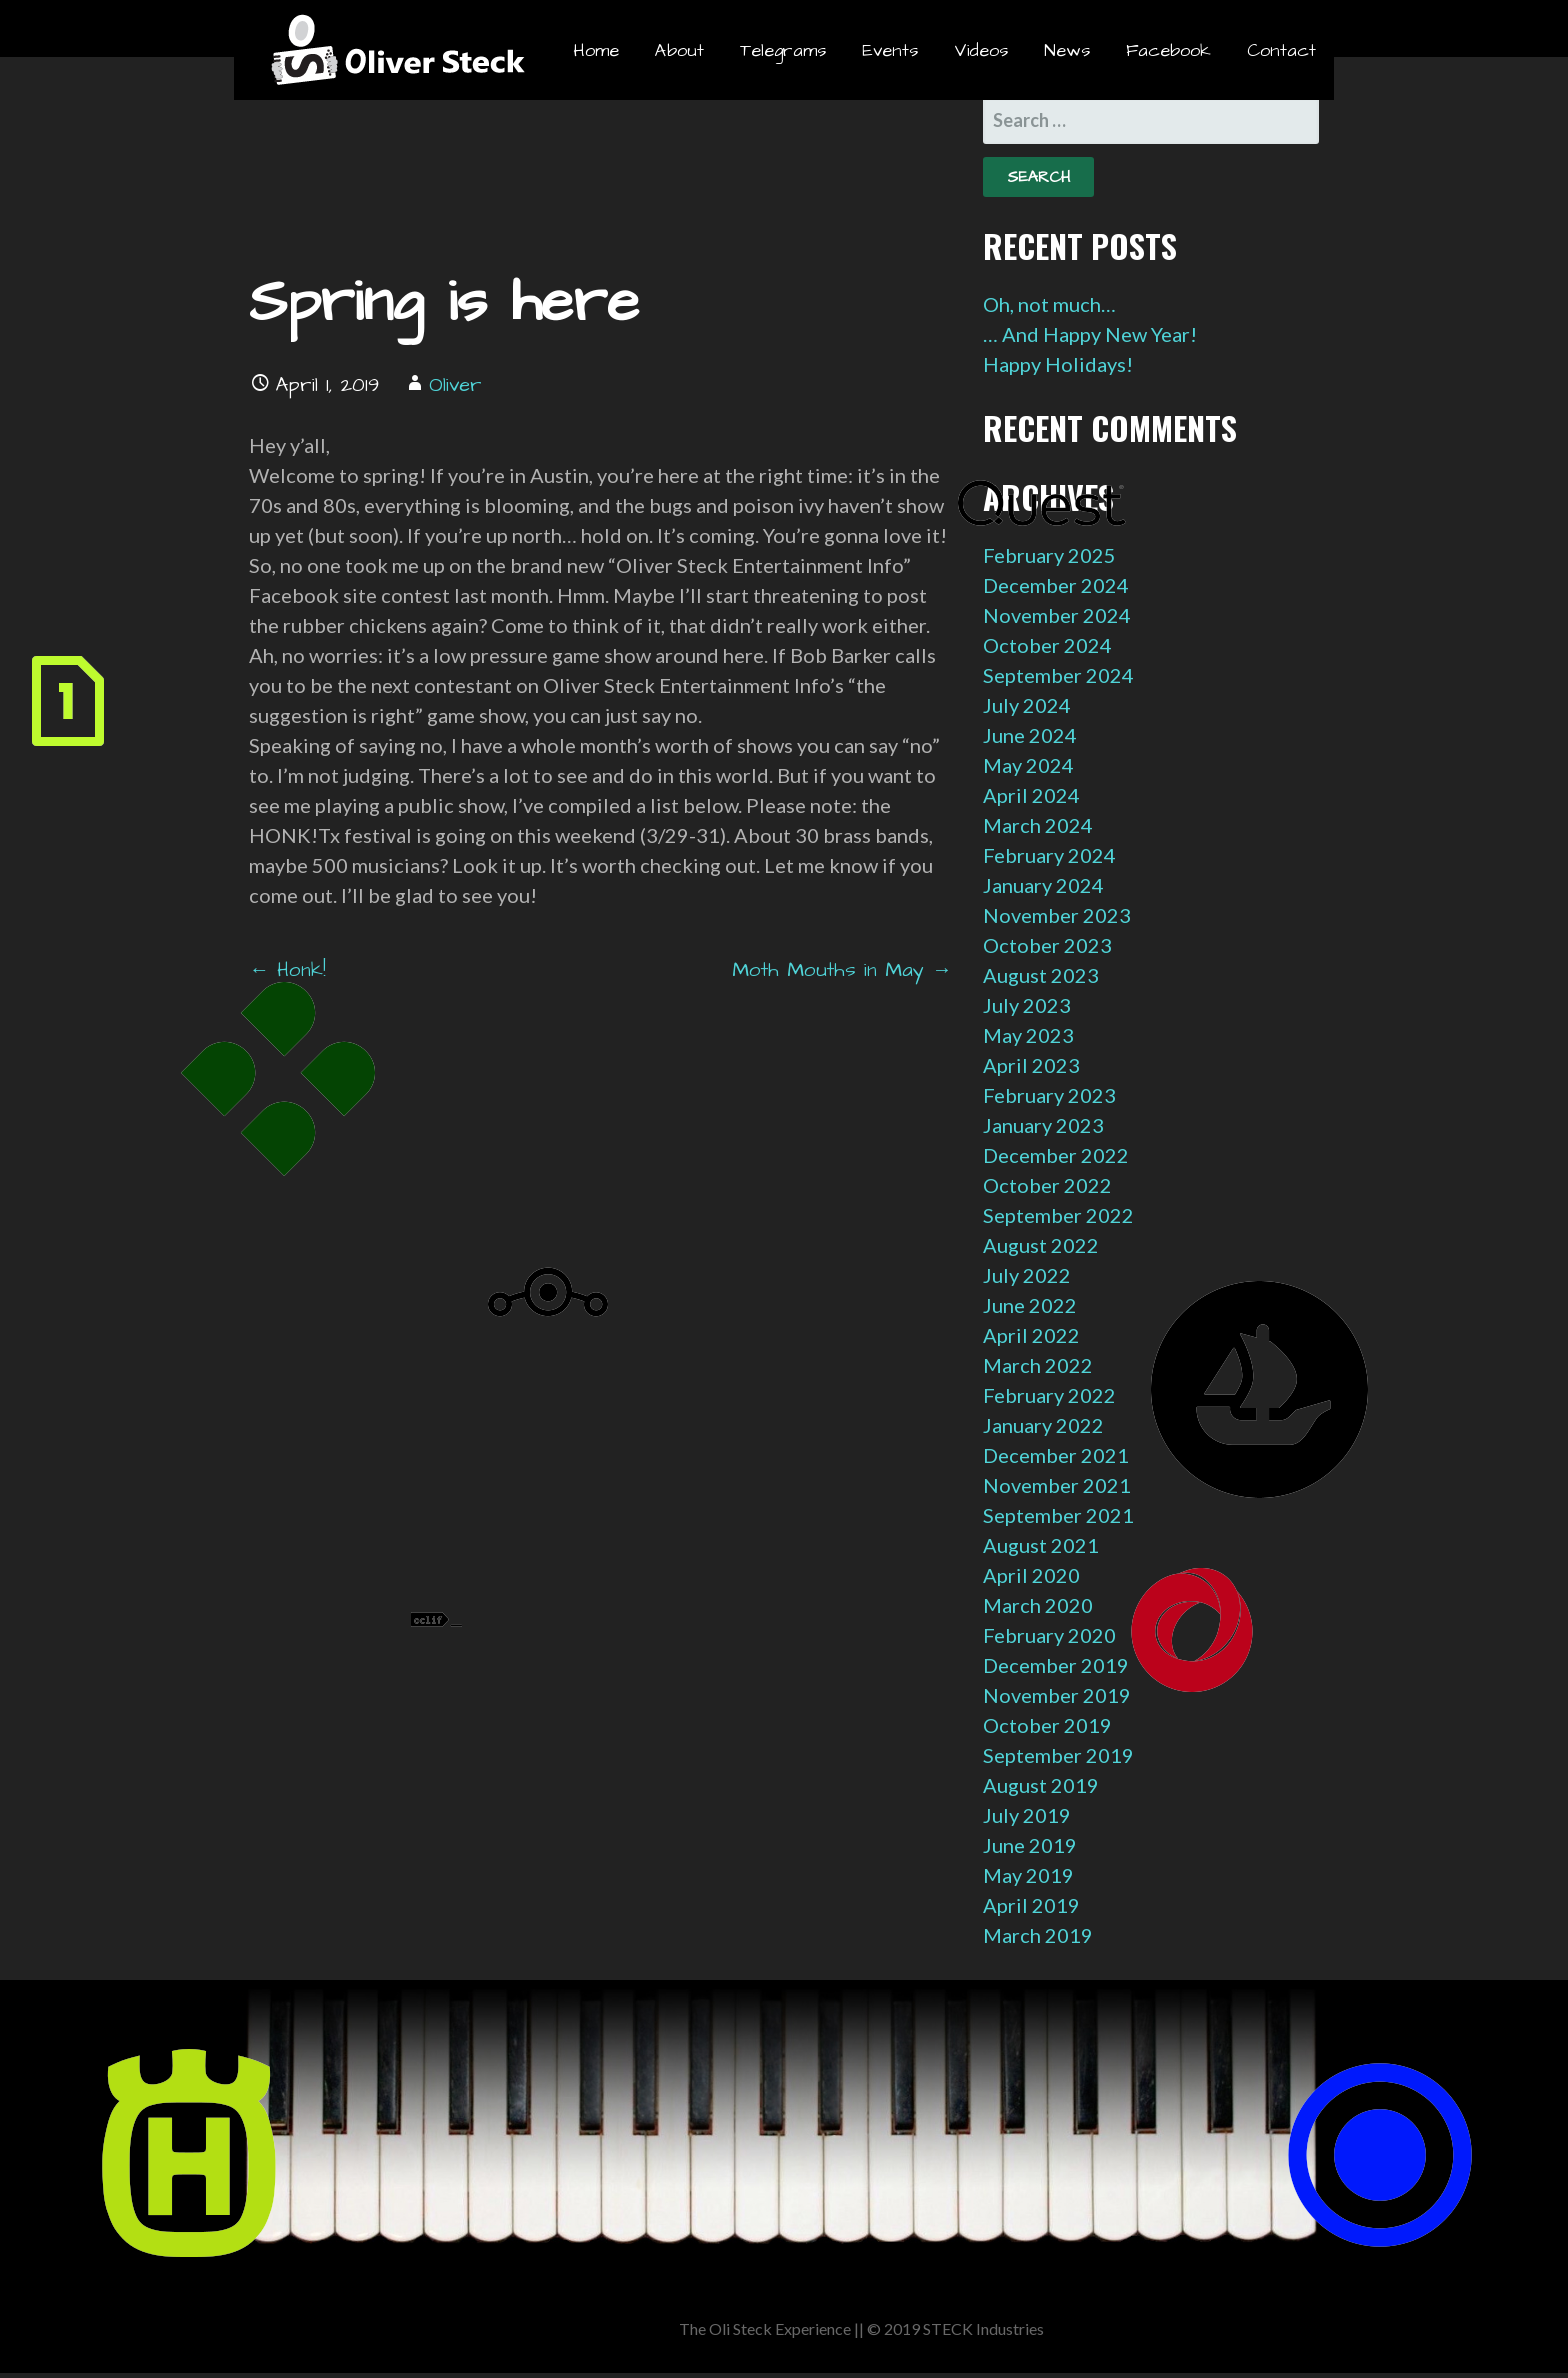 The width and height of the screenshot is (1568, 2378). What do you see at coordinates (1380, 2155) in the screenshot?
I see `selected radio button option` at bounding box center [1380, 2155].